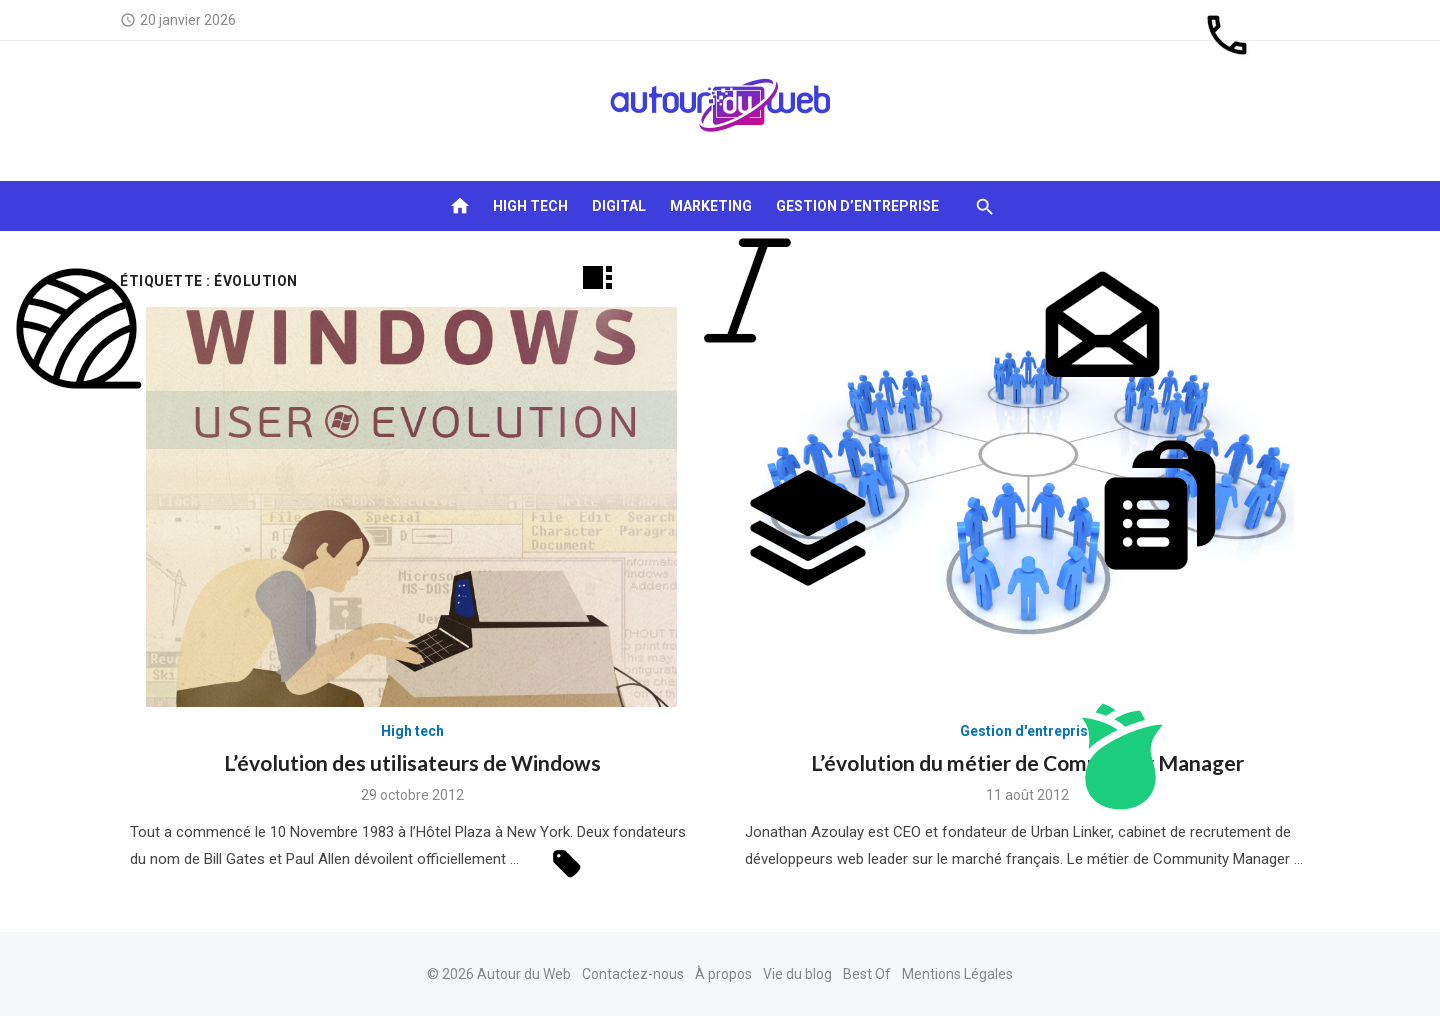 The image size is (1440, 1016). I want to click on view opened or read mail, so click(1102, 328).